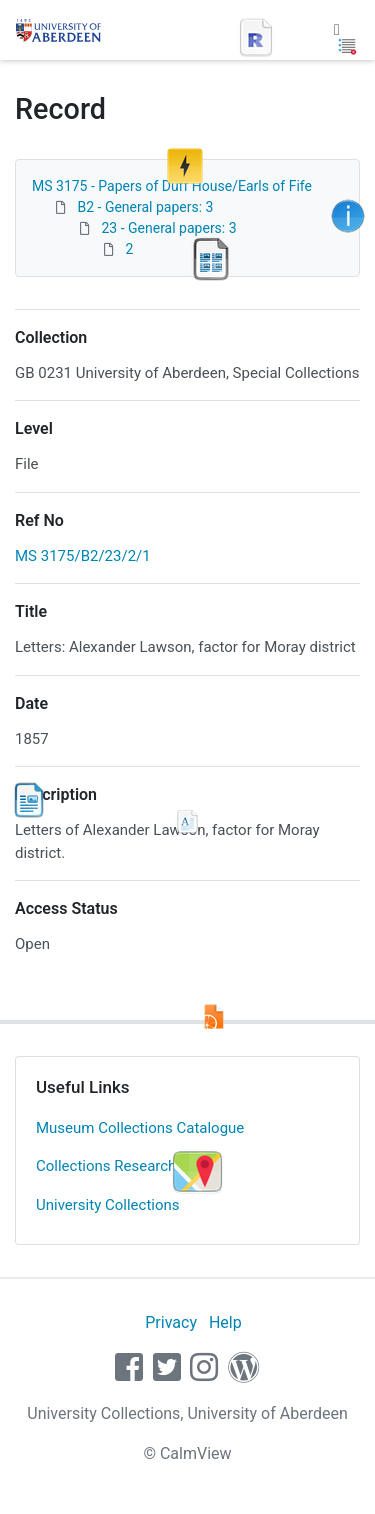 The height and width of the screenshot is (1514, 375). Describe the element at coordinates (211, 259) in the screenshot. I see `open an opendocument master document file` at that location.